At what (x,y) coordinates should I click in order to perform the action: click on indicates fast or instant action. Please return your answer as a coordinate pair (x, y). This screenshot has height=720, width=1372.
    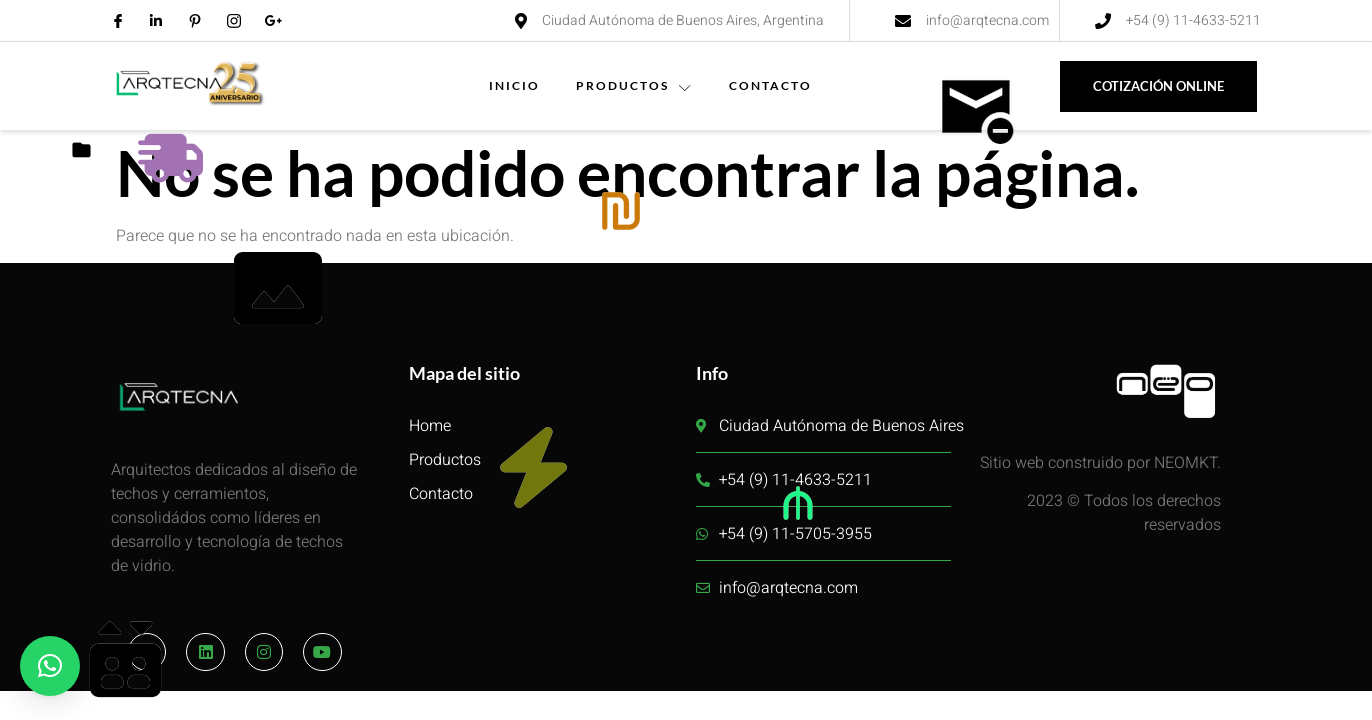
    Looking at the image, I should click on (533, 467).